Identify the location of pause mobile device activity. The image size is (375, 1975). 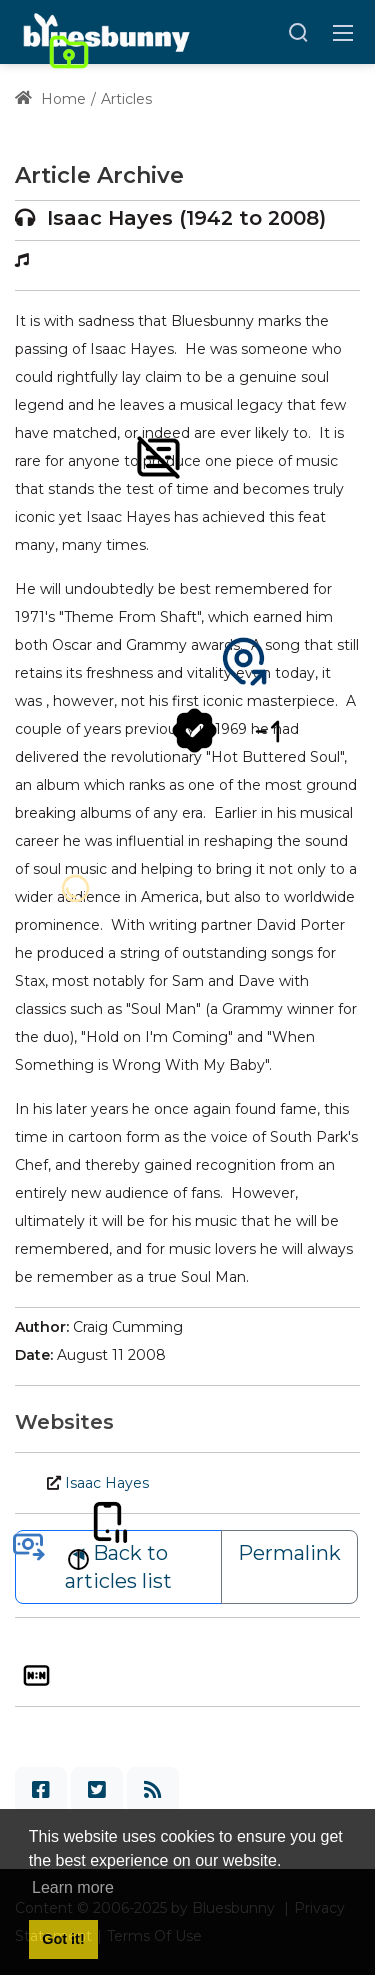
(107, 1521).